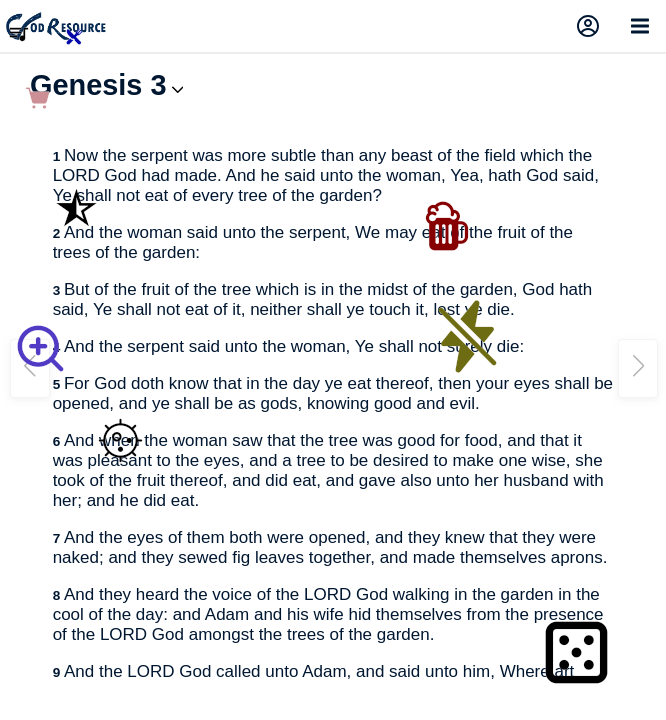 The width and height of the screenshot is (666, 720). I want to click on indicates virus or malware detected, so click(120, 440).